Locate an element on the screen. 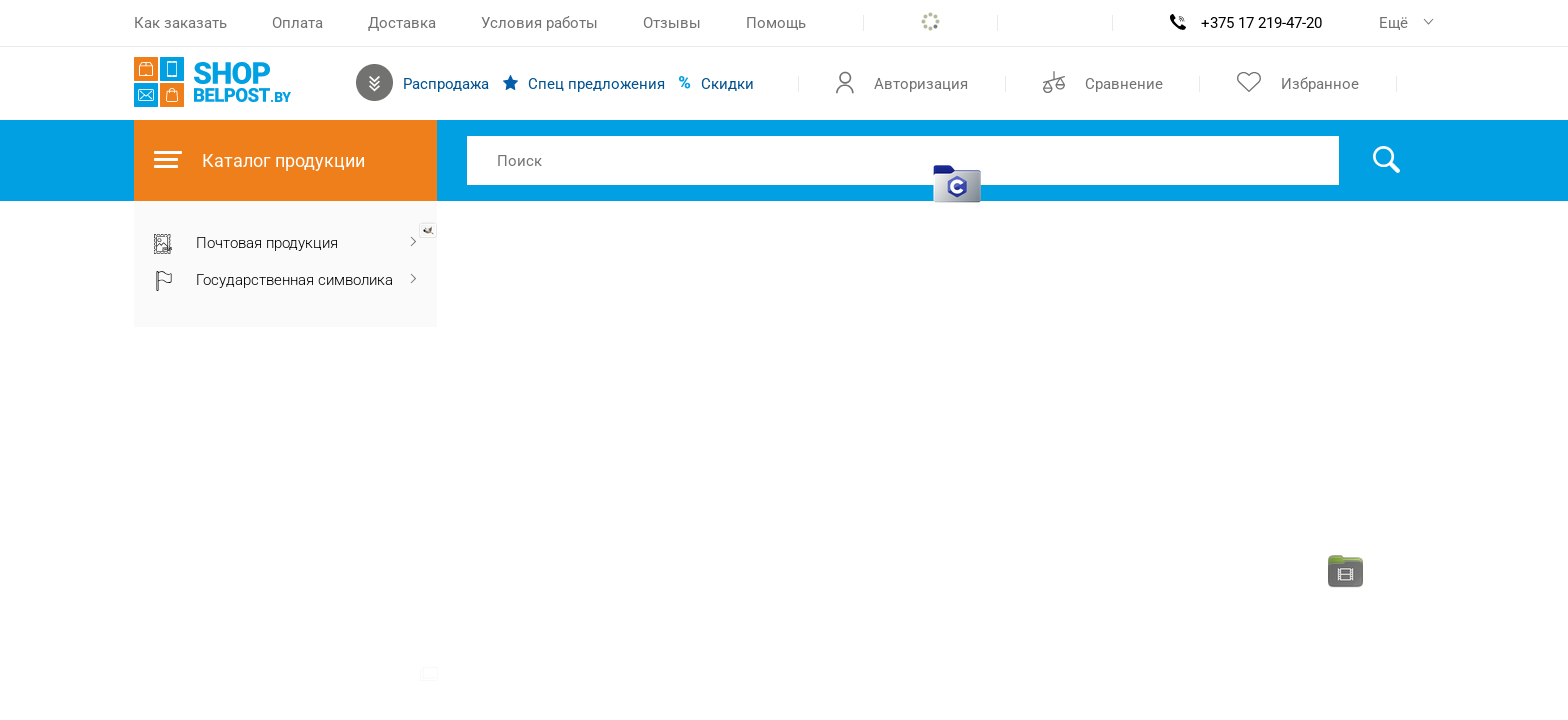 This screenshot has height=720, width=1568. open a GIMP project file is located at coordinates (428, 230).